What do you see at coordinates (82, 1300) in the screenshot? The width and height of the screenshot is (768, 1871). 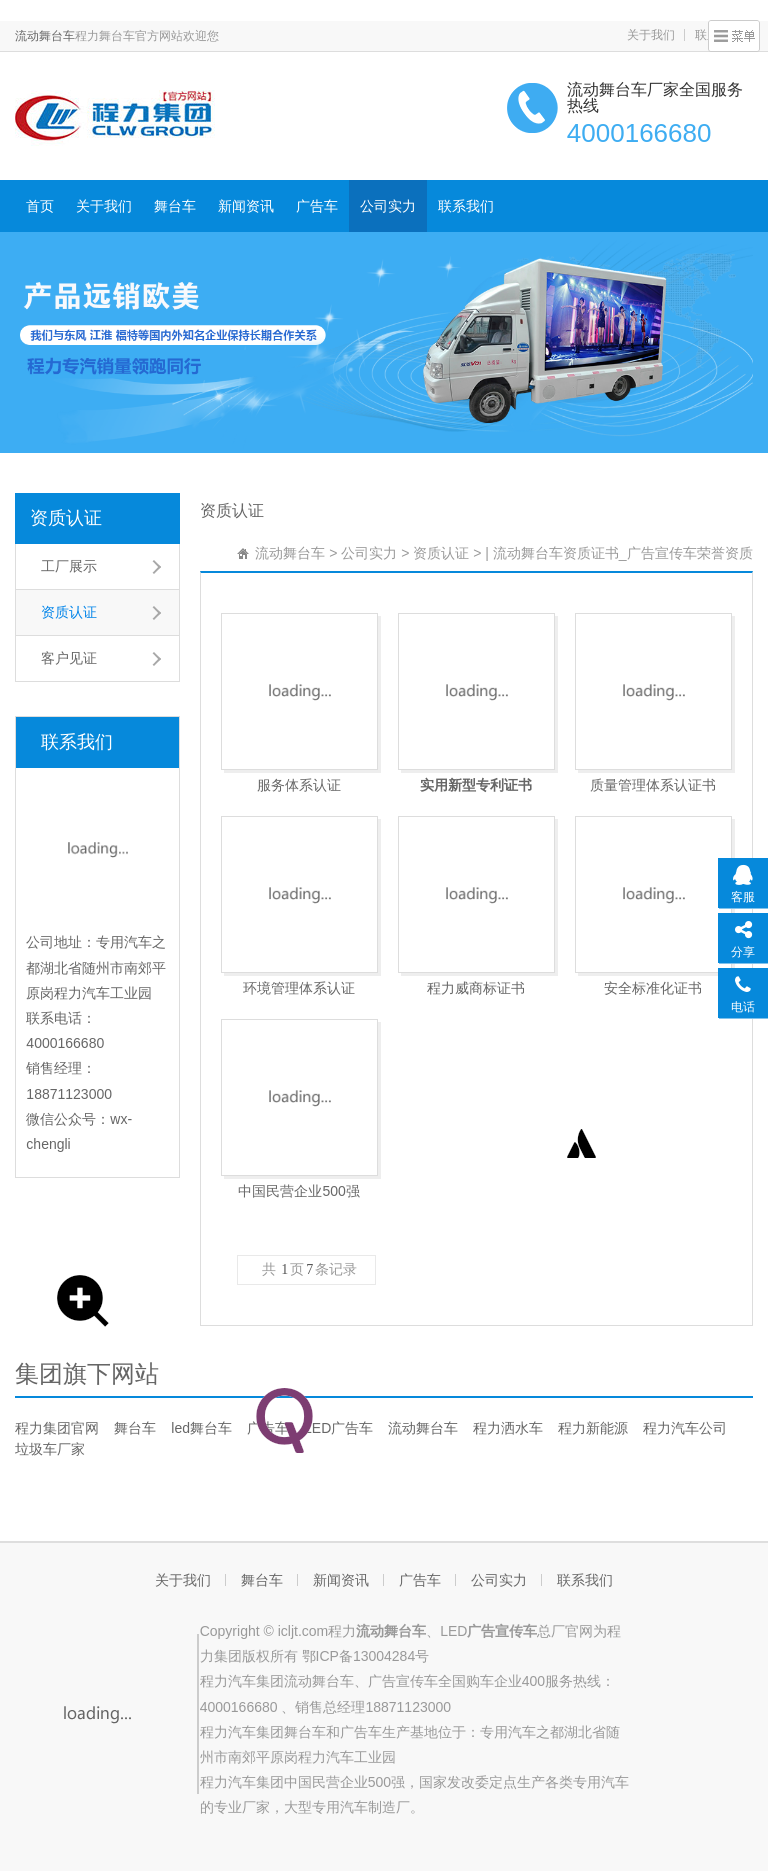 I see `zoom in on content` at bounding box center [82, 1300].